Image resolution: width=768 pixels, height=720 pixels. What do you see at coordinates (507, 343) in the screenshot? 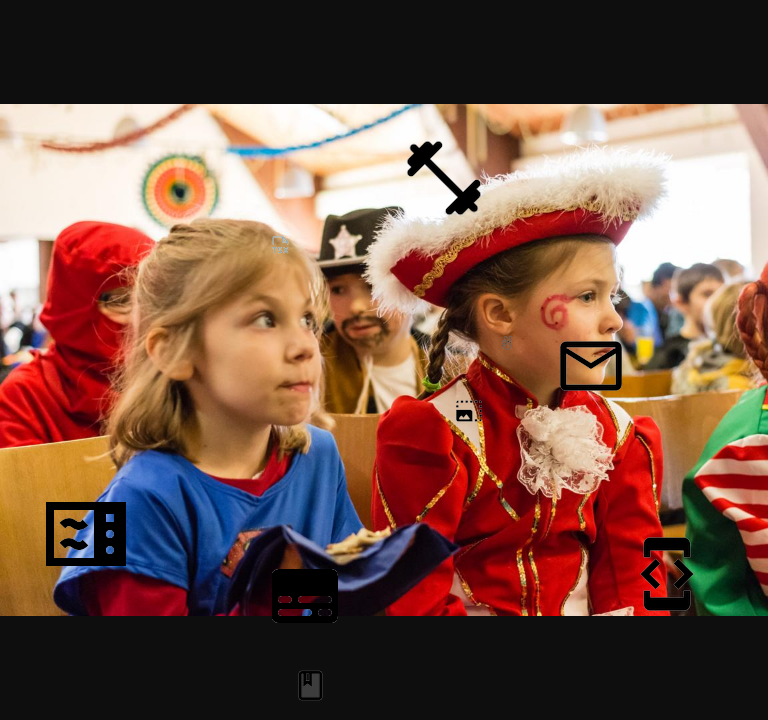
I see `send a peace sign reaction or emoji` at bounding box center [507, 343].